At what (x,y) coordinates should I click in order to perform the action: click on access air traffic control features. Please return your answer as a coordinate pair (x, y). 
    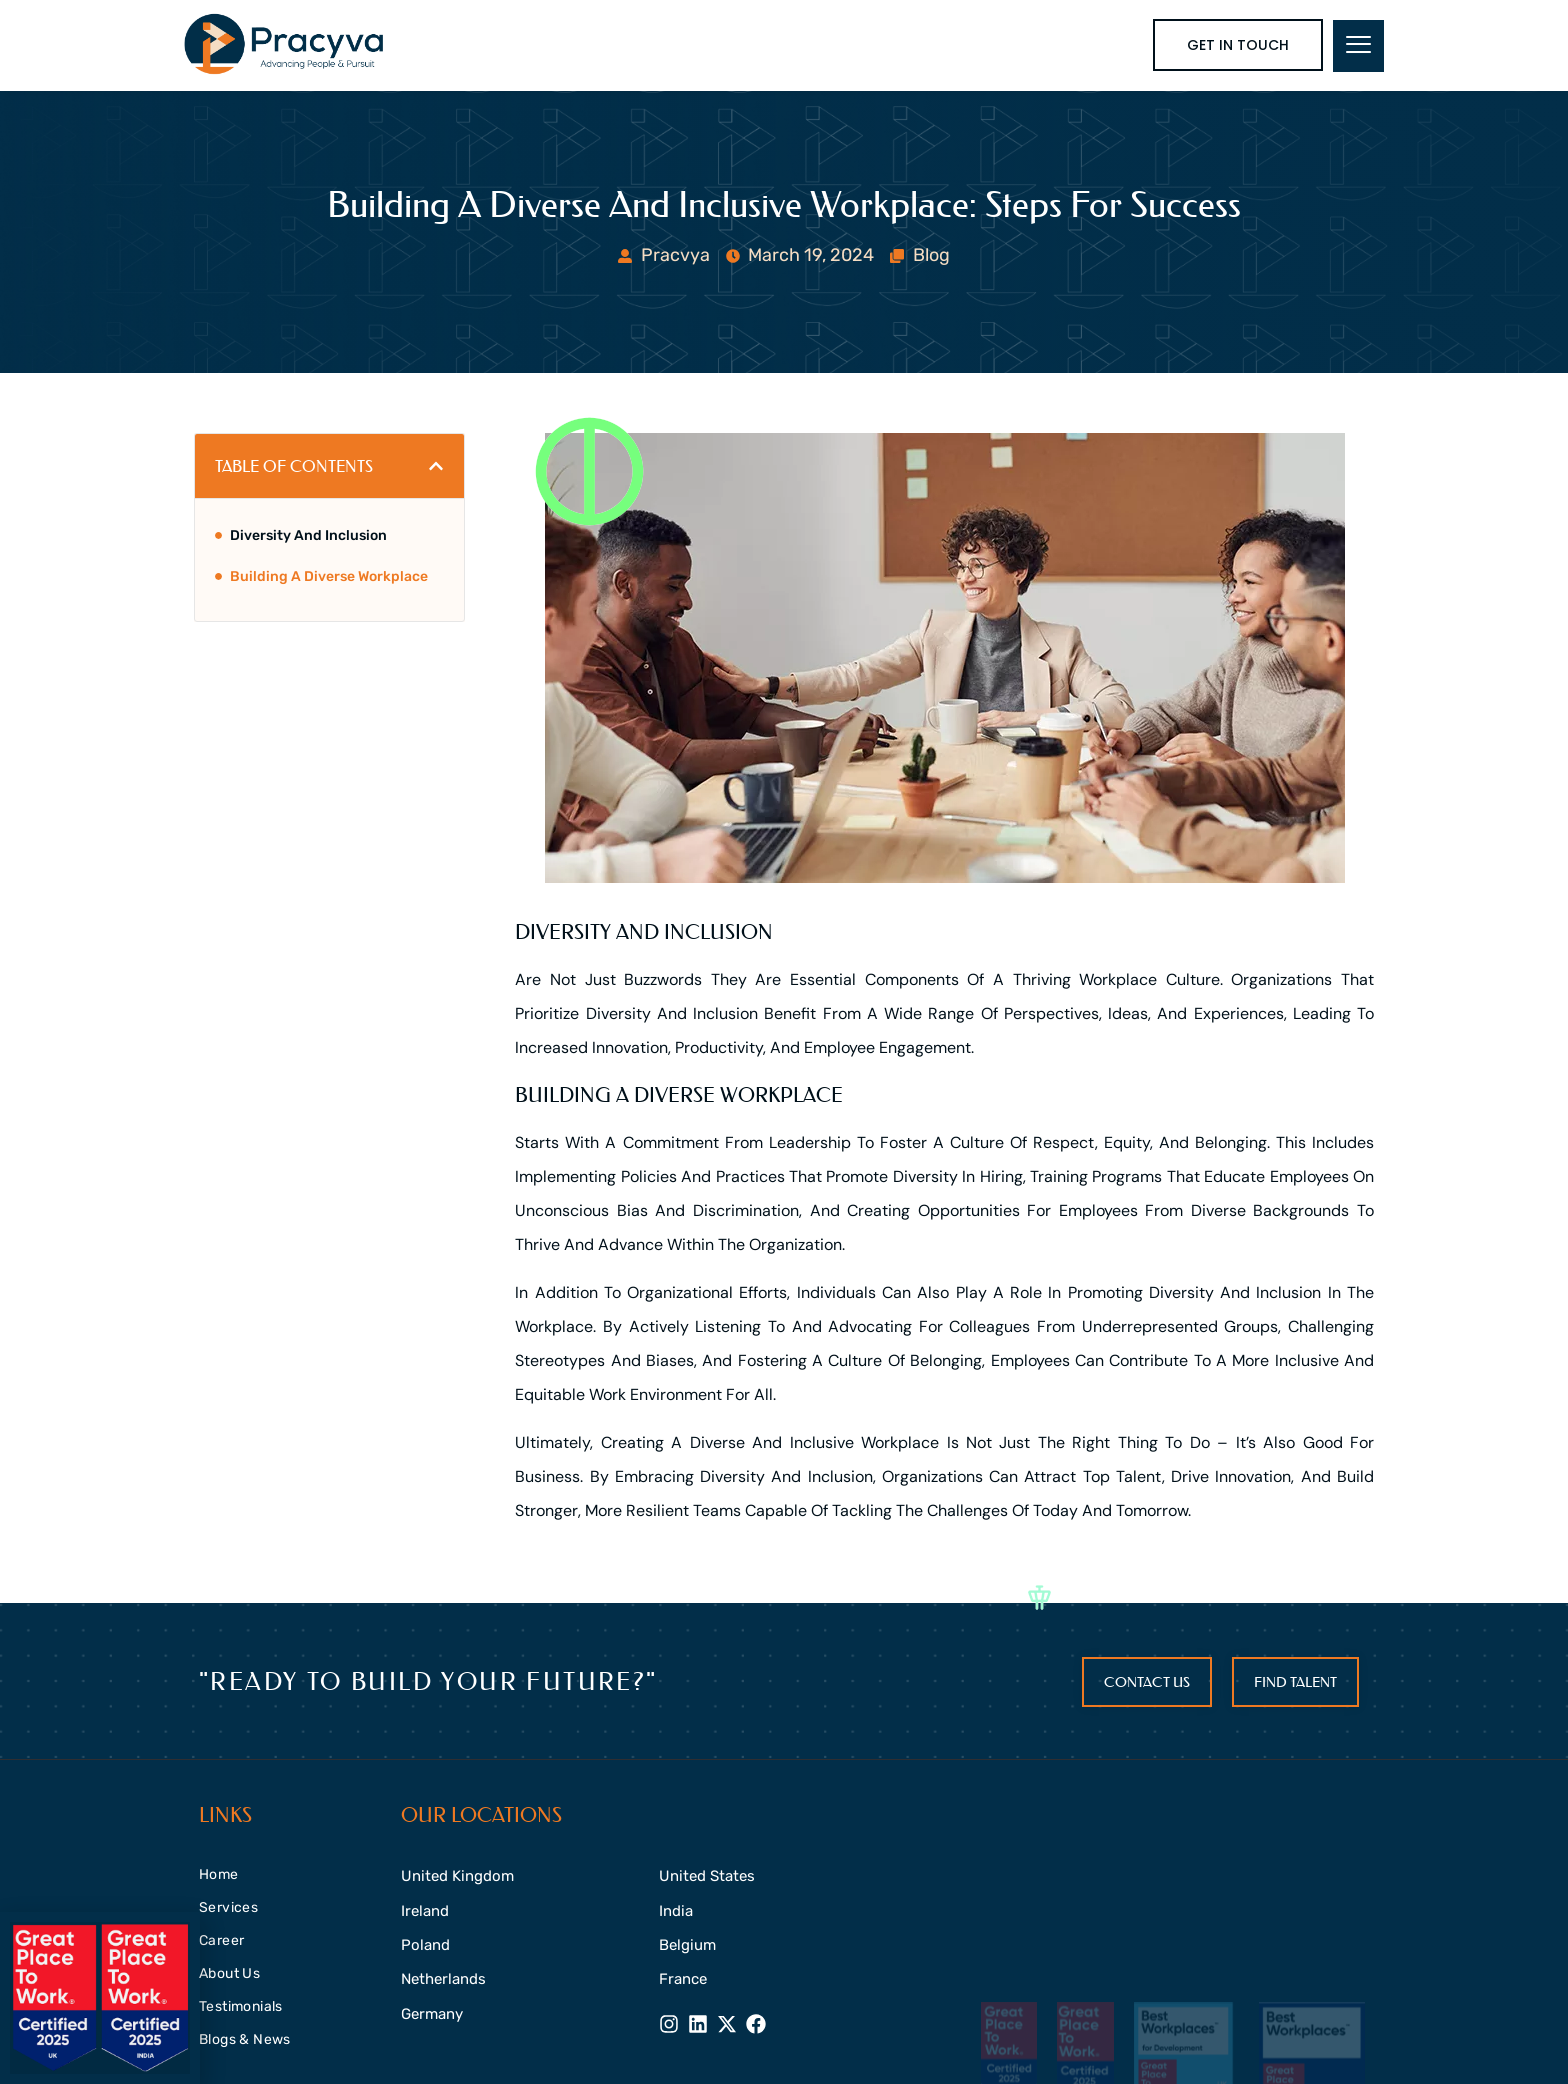
    Looking at the image, I should click on (1039, 1597).